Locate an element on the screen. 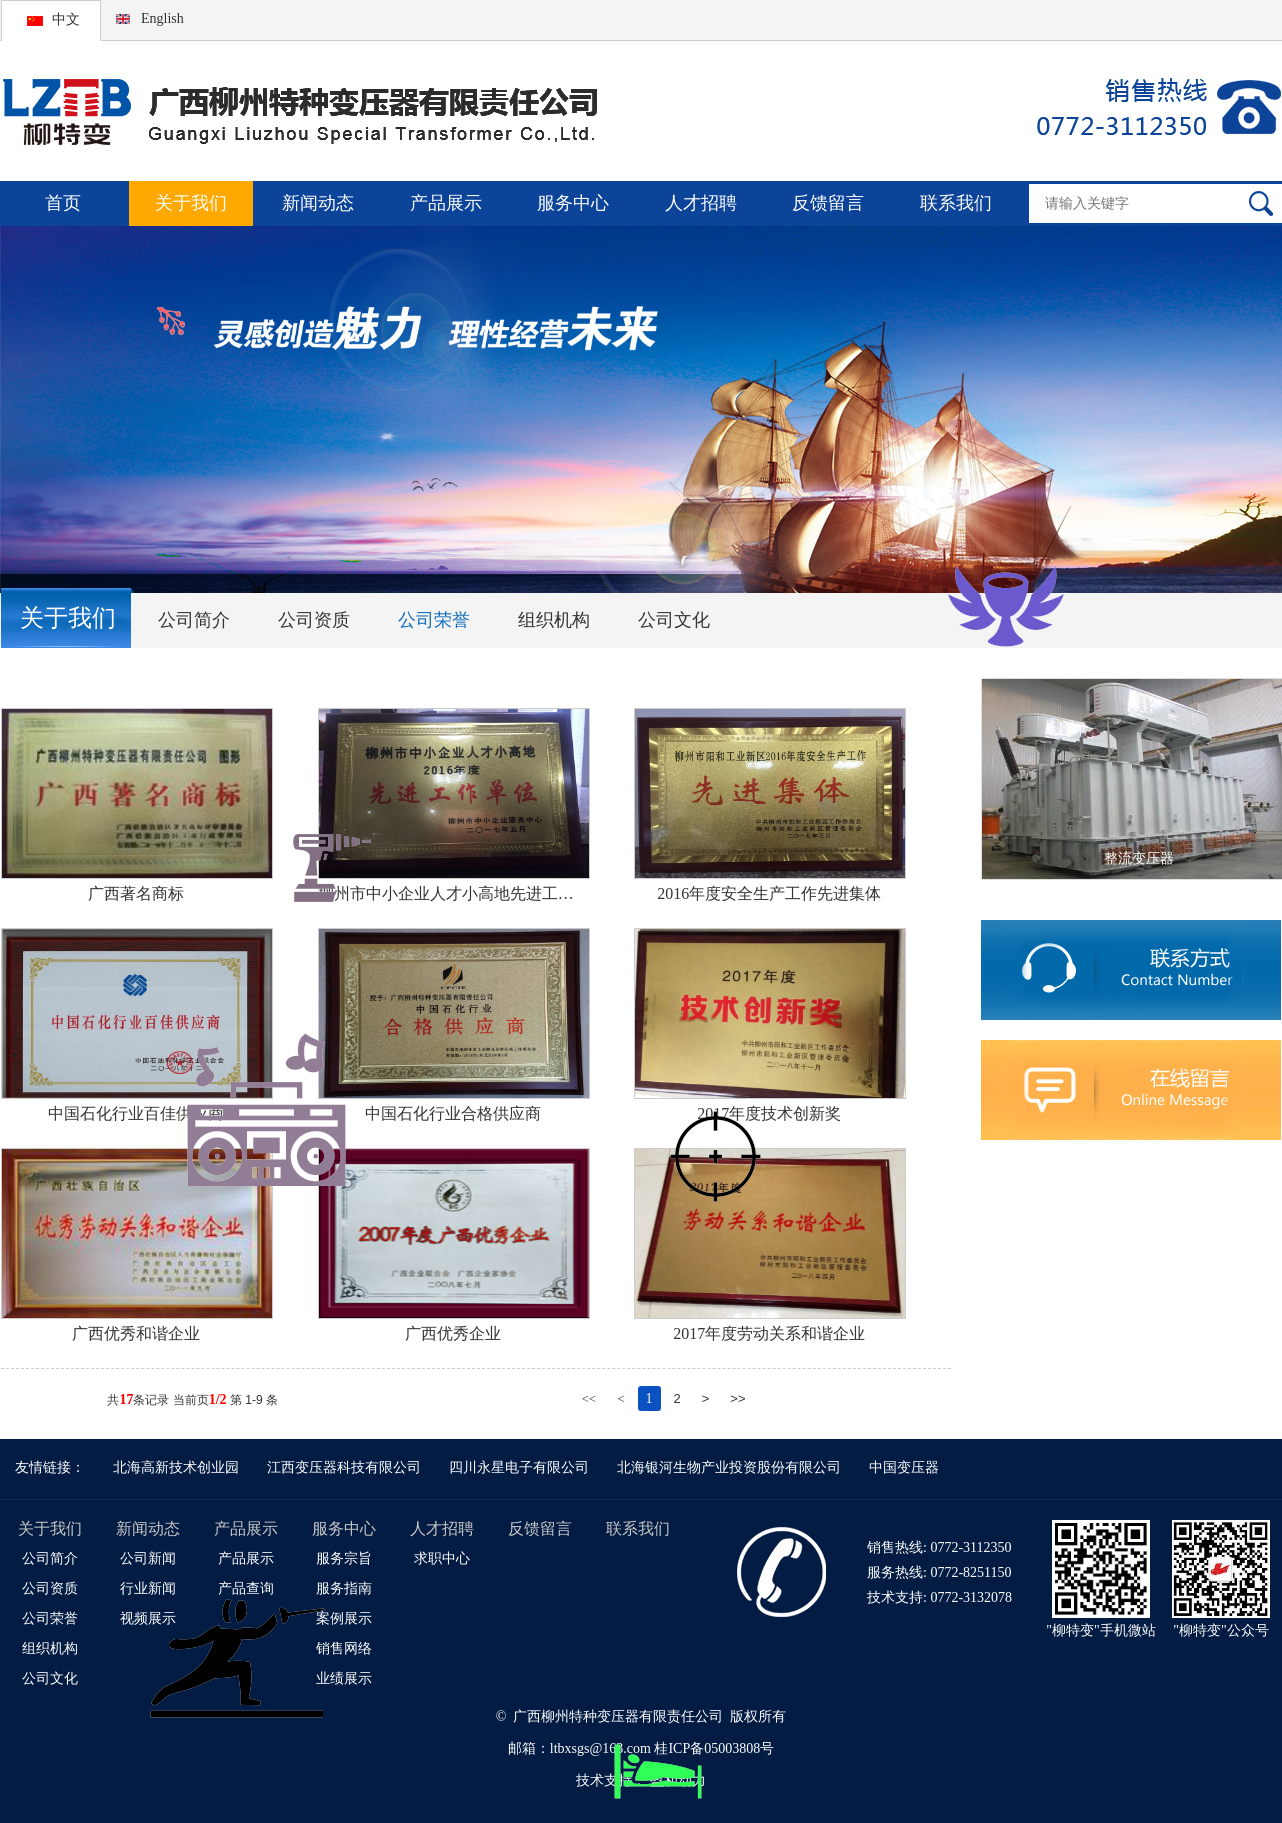 The width and height of the screenshot is (1282, 1823). indicates sleep mode or rest status is located at coordinates (658, 1761).